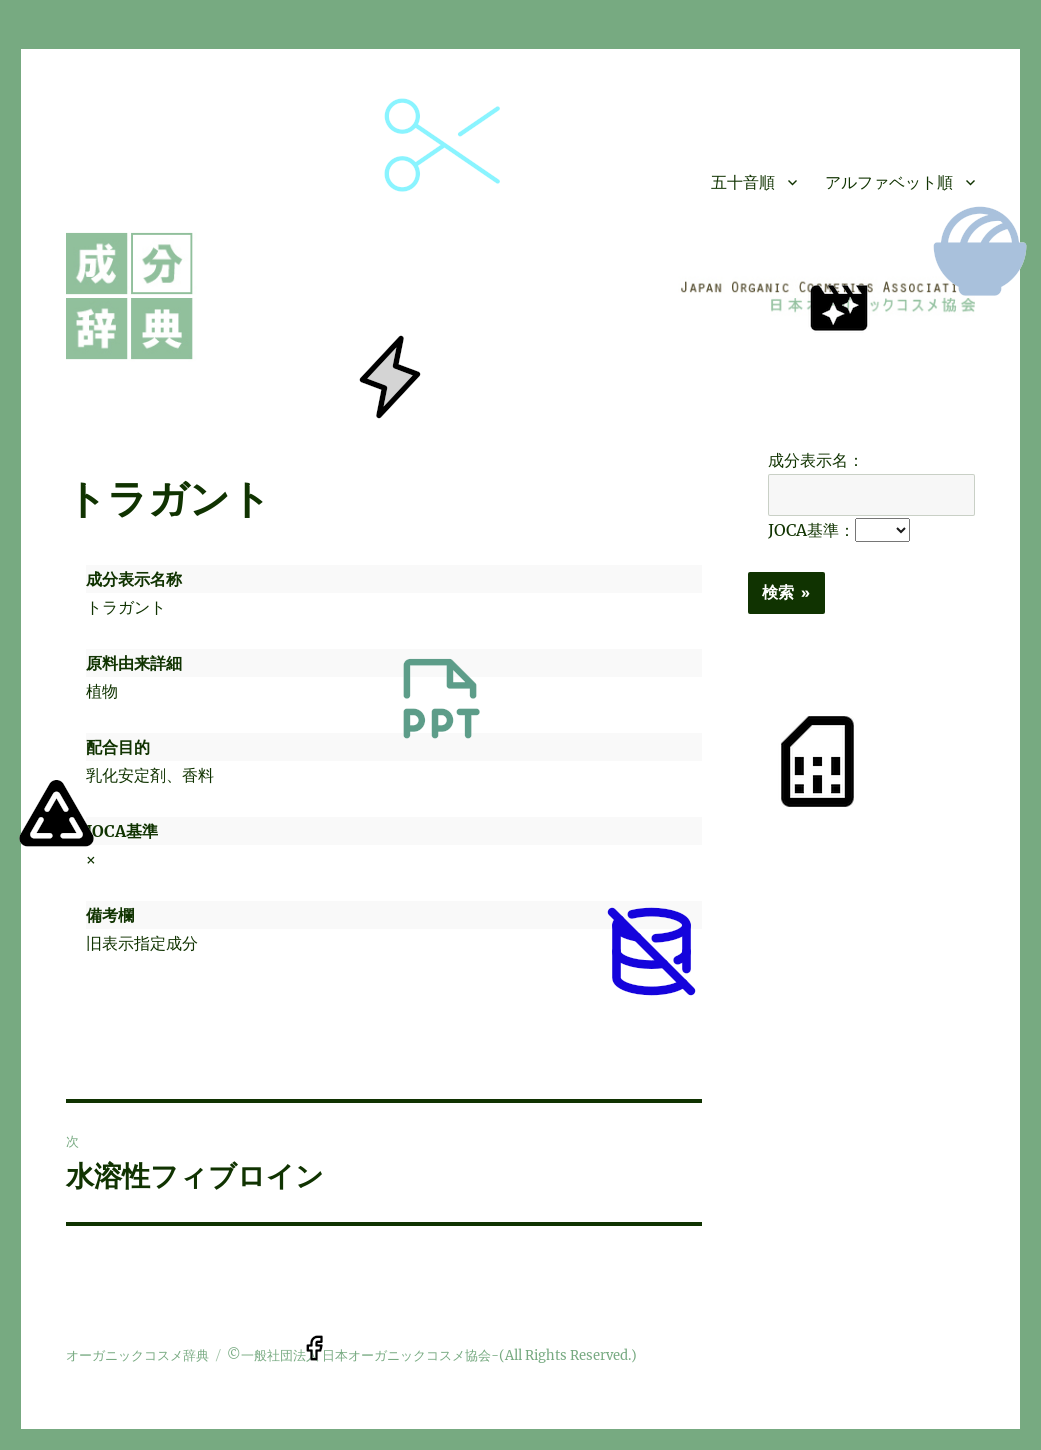 The width and height of the screenshot is (1041, 1450). What do you see at coordinates (390, 377) in the screenshot?
I see `quick actions or shortcuts` at bounding box center [390, 377].